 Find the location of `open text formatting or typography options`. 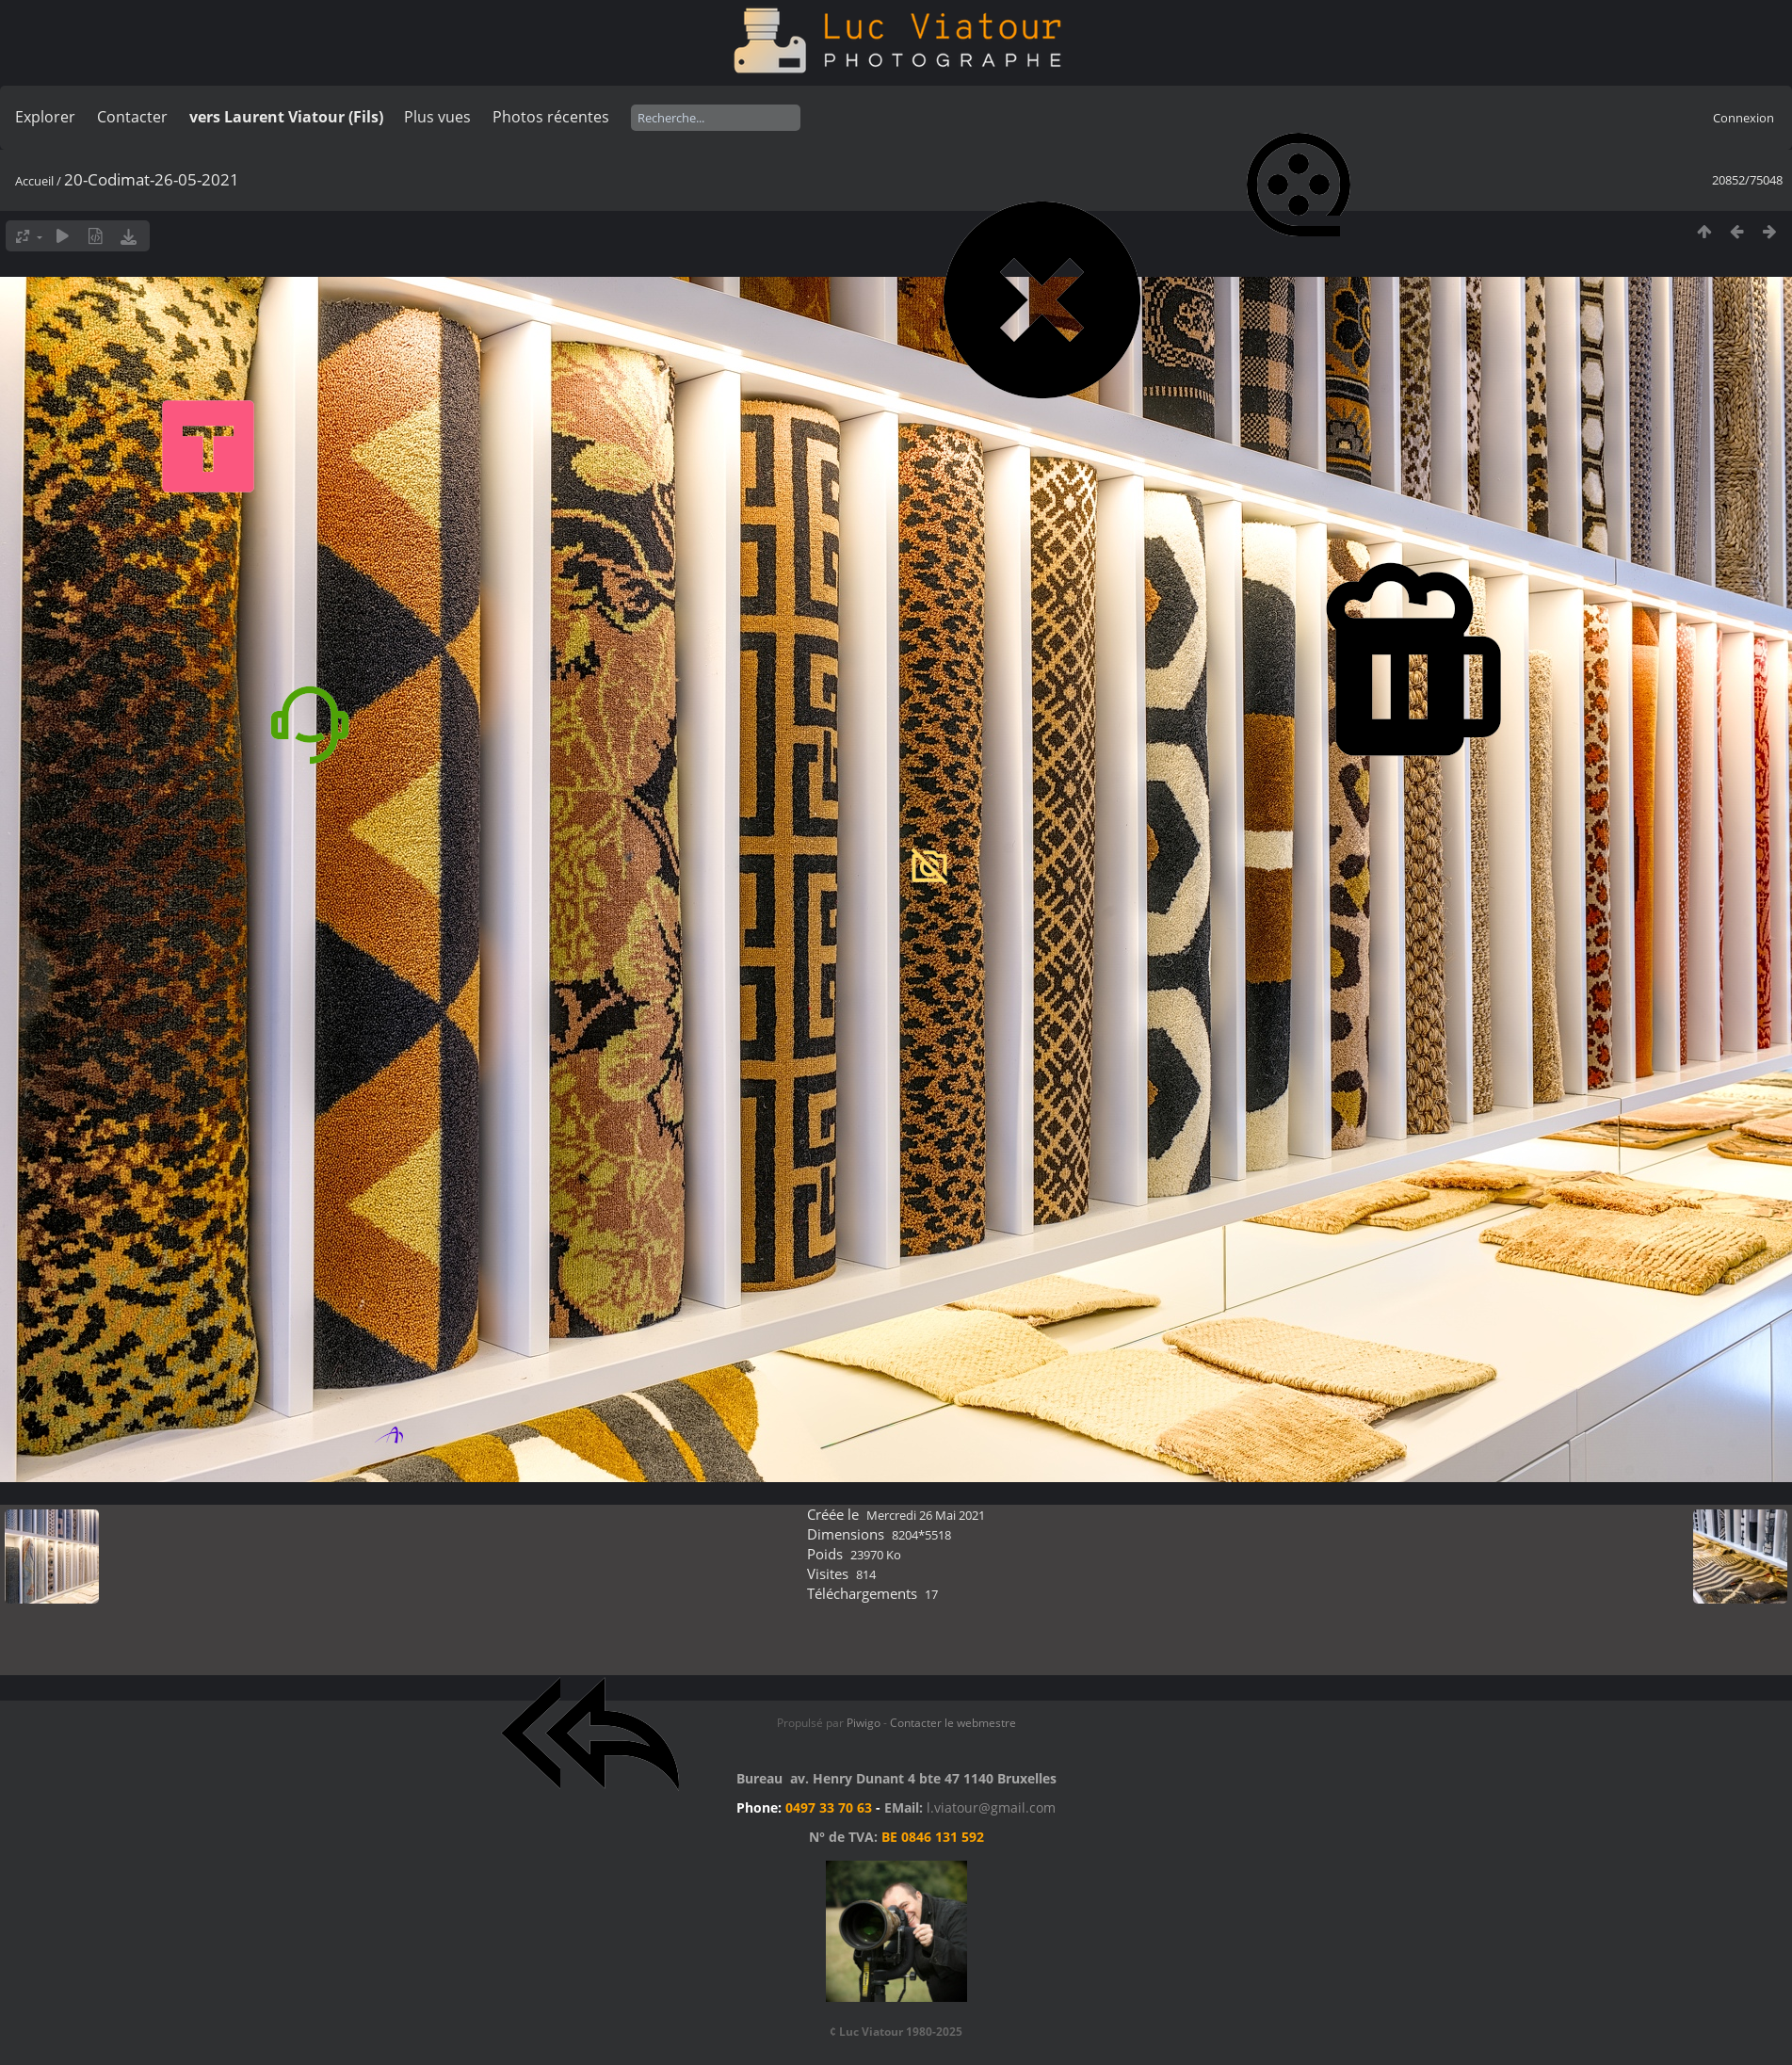

open text formatting or typography options is located at coordinates (208, 446).